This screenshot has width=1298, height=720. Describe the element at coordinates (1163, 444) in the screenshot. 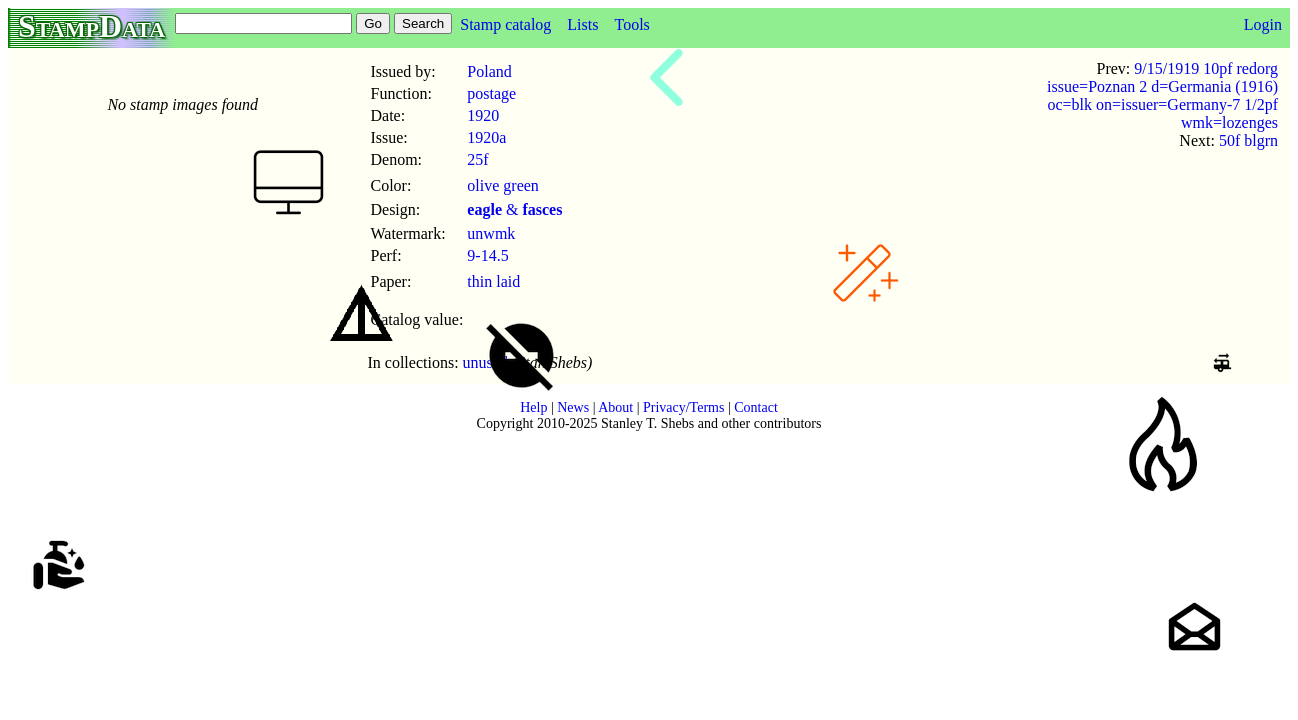

I see `indicates trending or popular content` at that location.